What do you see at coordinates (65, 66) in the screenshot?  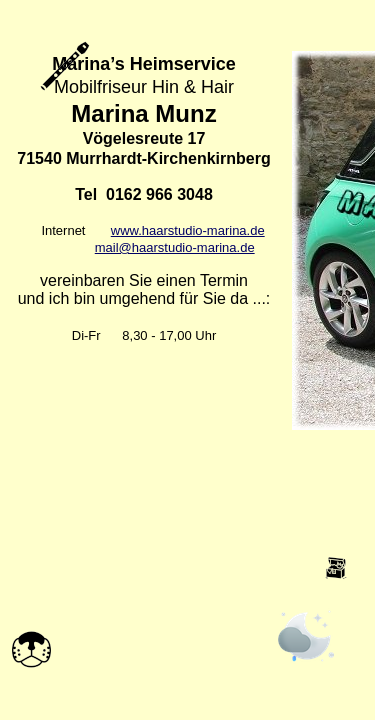 I see `access music or audio player` at bounding box center [65, 66].